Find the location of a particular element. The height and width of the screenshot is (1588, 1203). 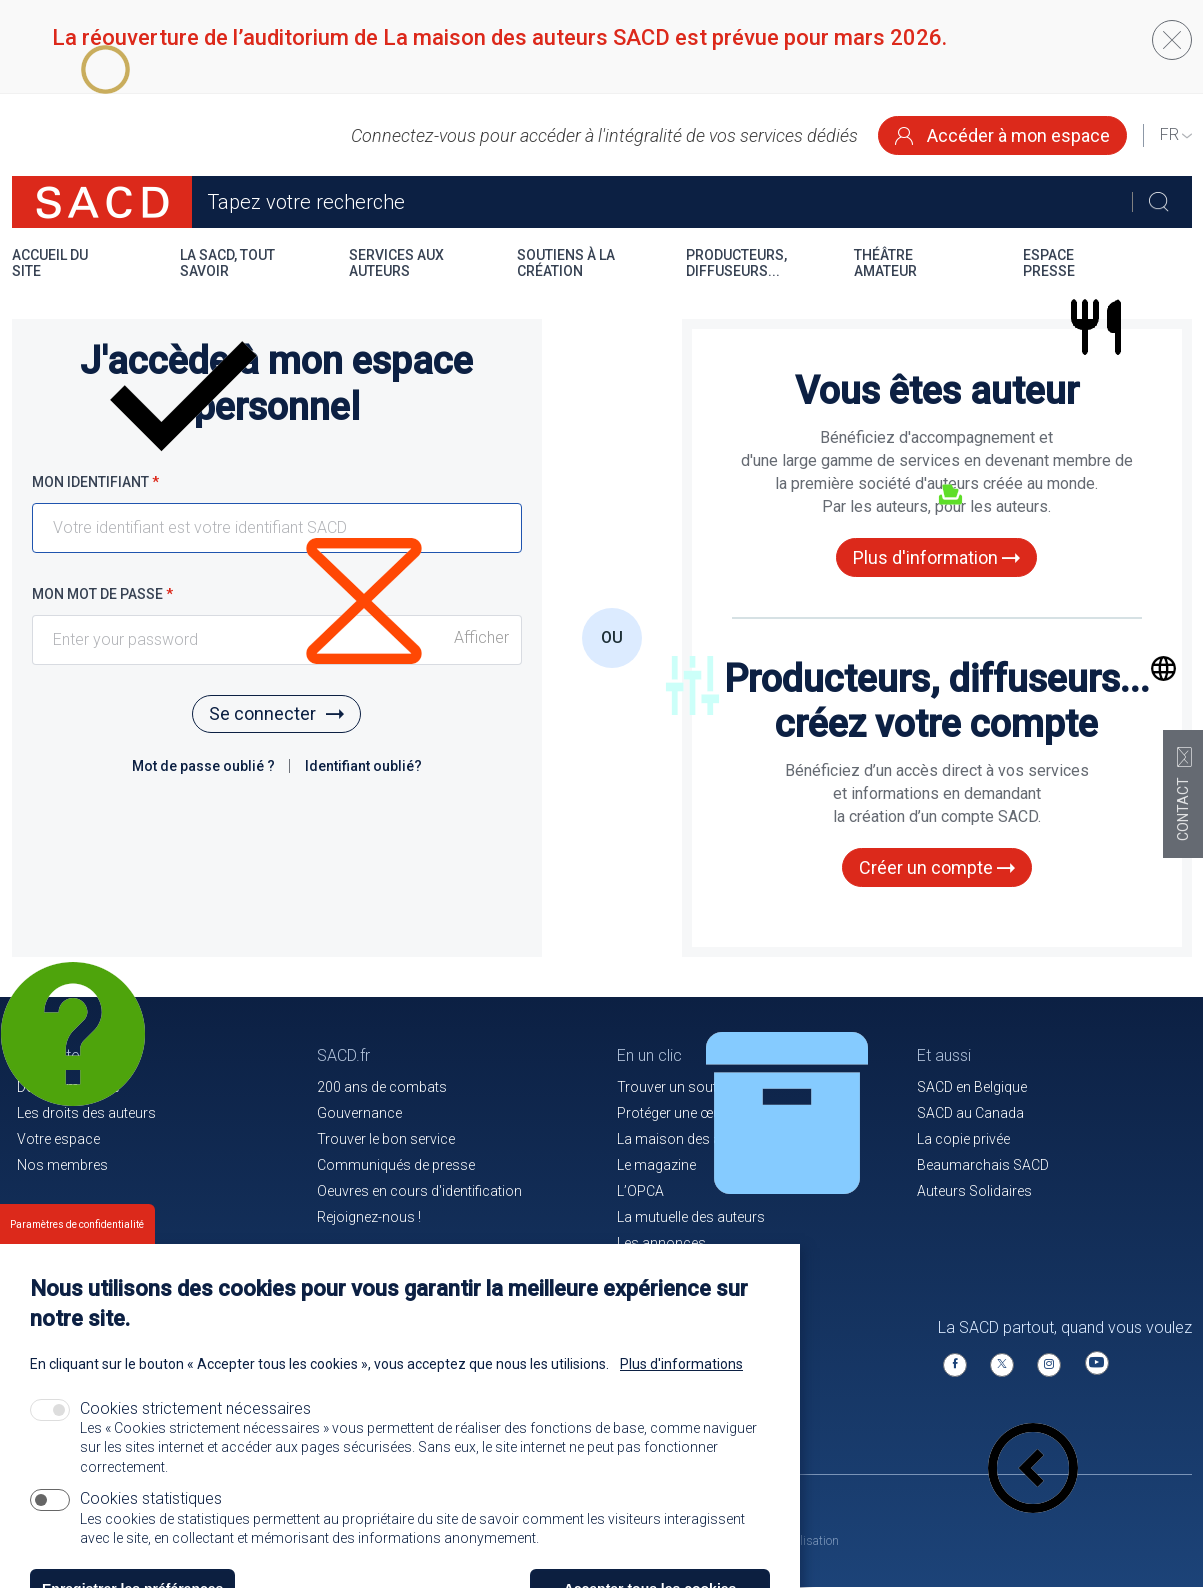

unselected option in a radio button group is located at coordinates (105, 69).